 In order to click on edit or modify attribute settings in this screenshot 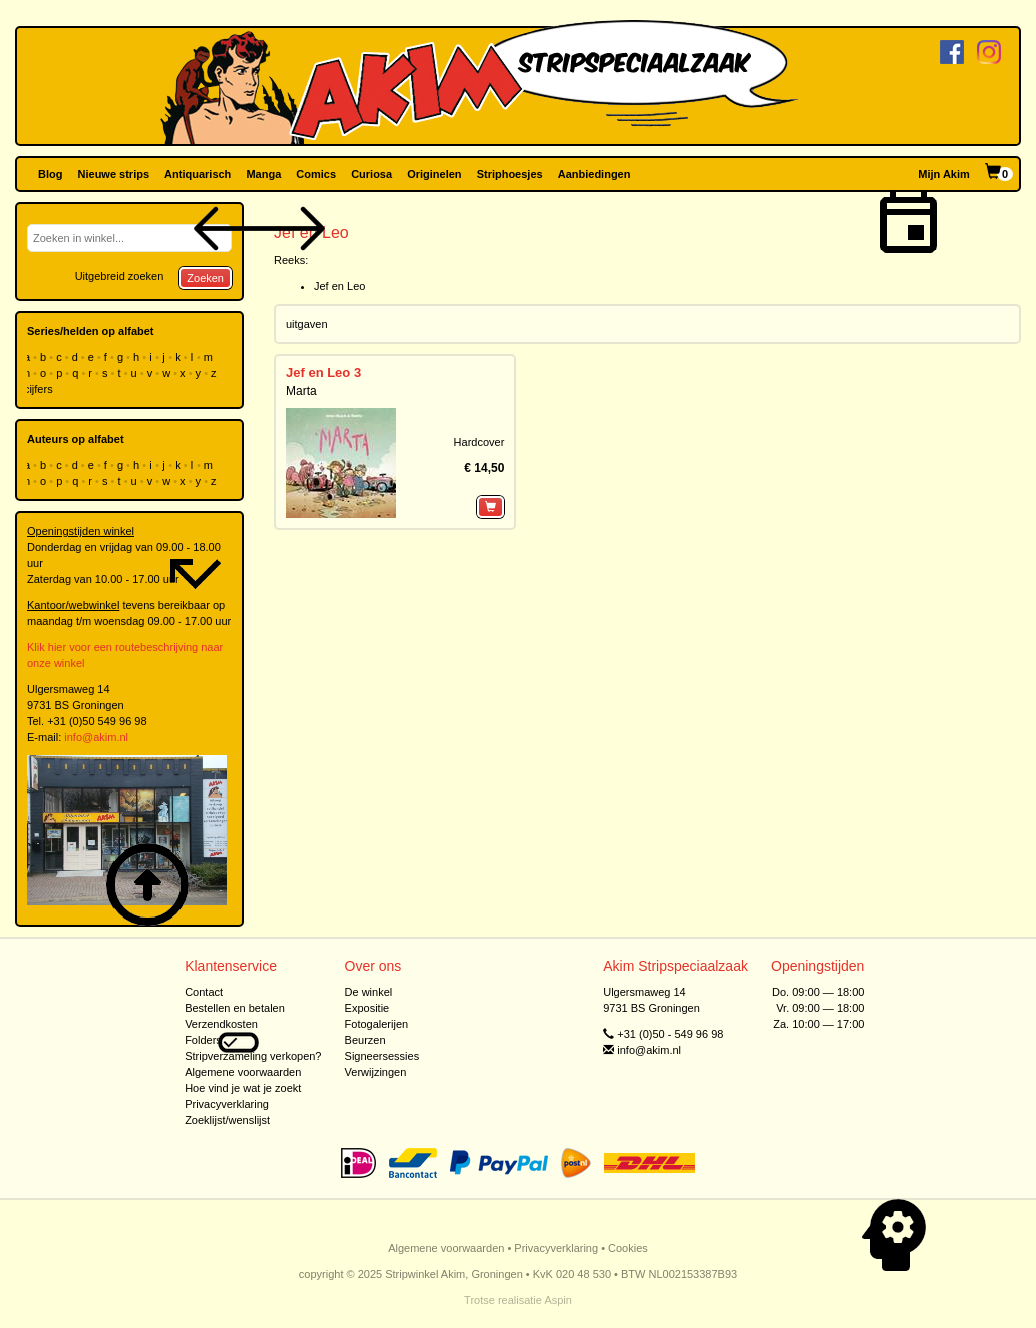, I will do `click(238, 1042)`.